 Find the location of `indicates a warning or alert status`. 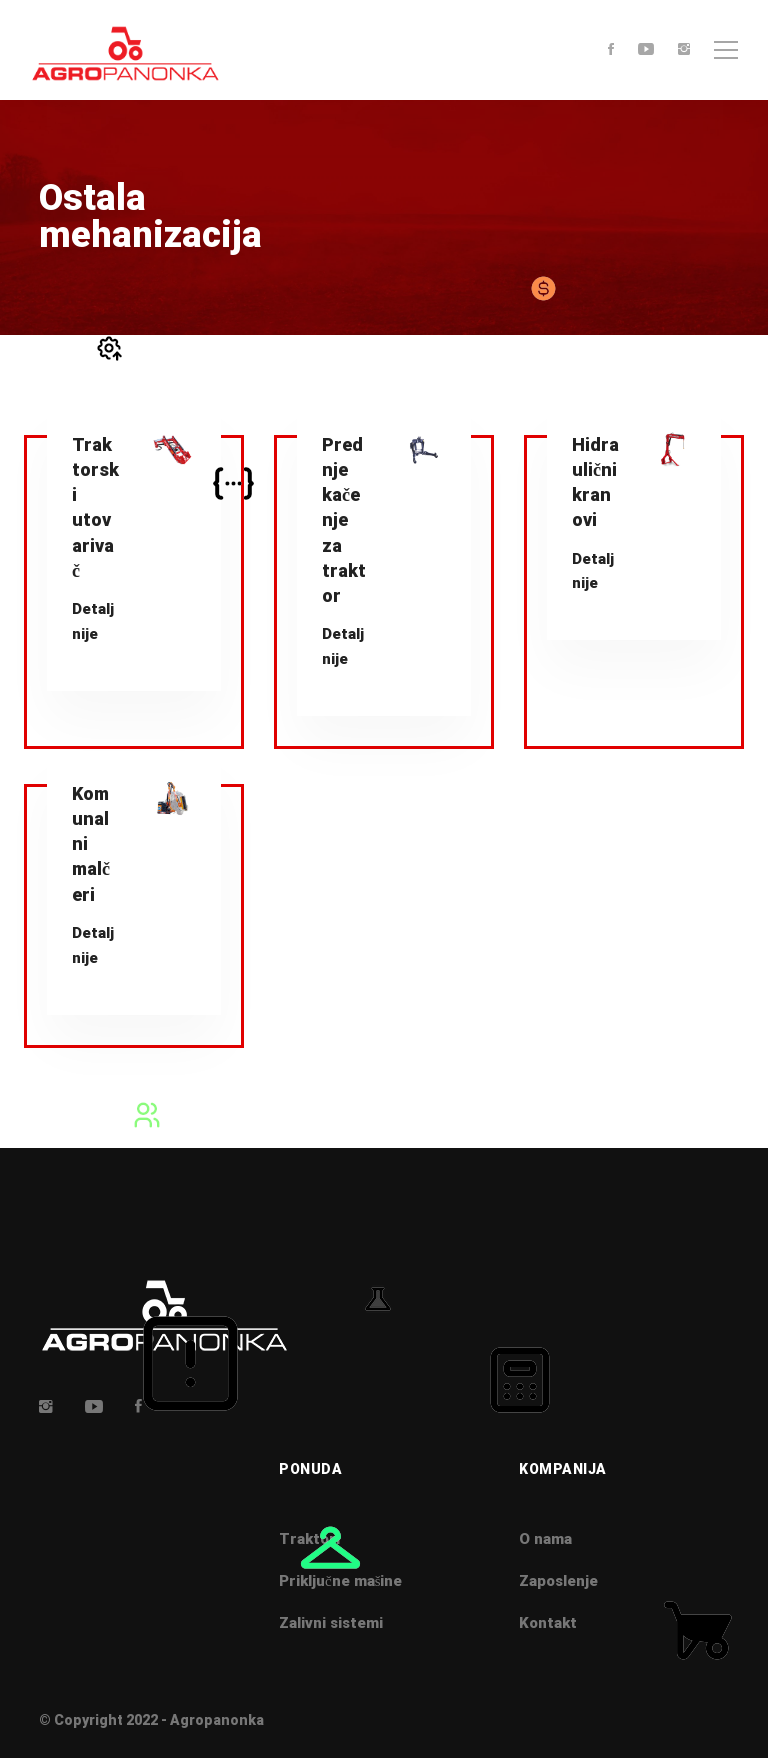

indicates a warning or alert status is located at coordinates (190, 1363).